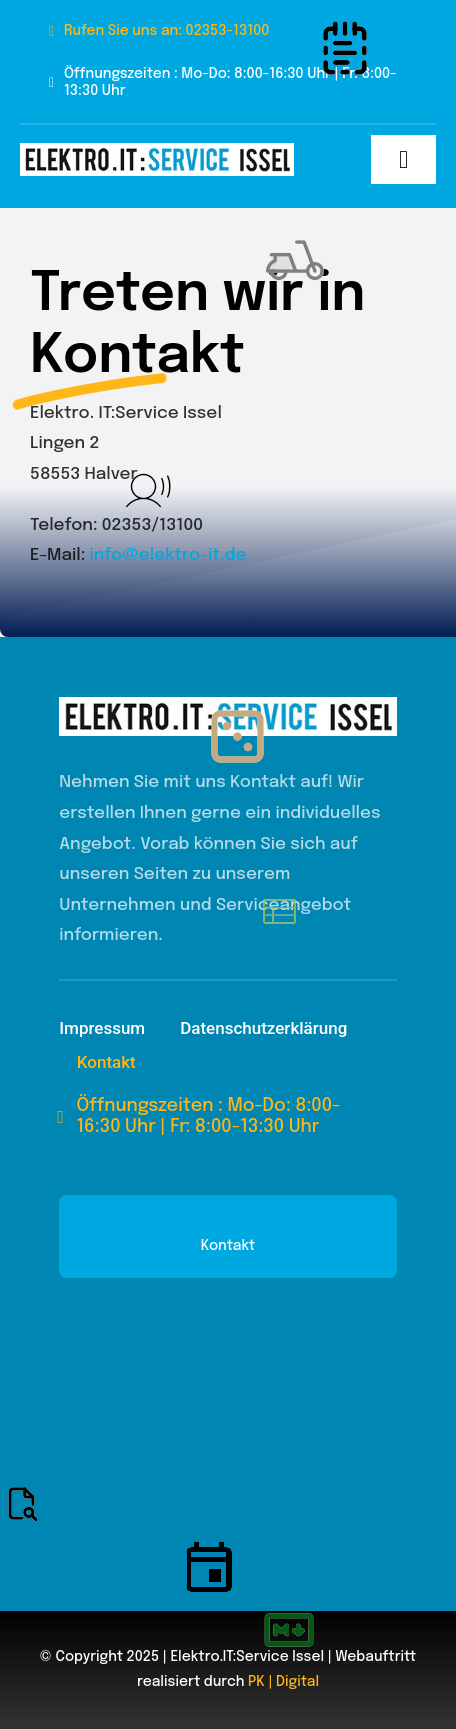 This screenshot has height=1729, width=456. What do you see at coordinates (279, 911) in the screenshot?
I see `view data in table format` at bounding box center [279, 911].